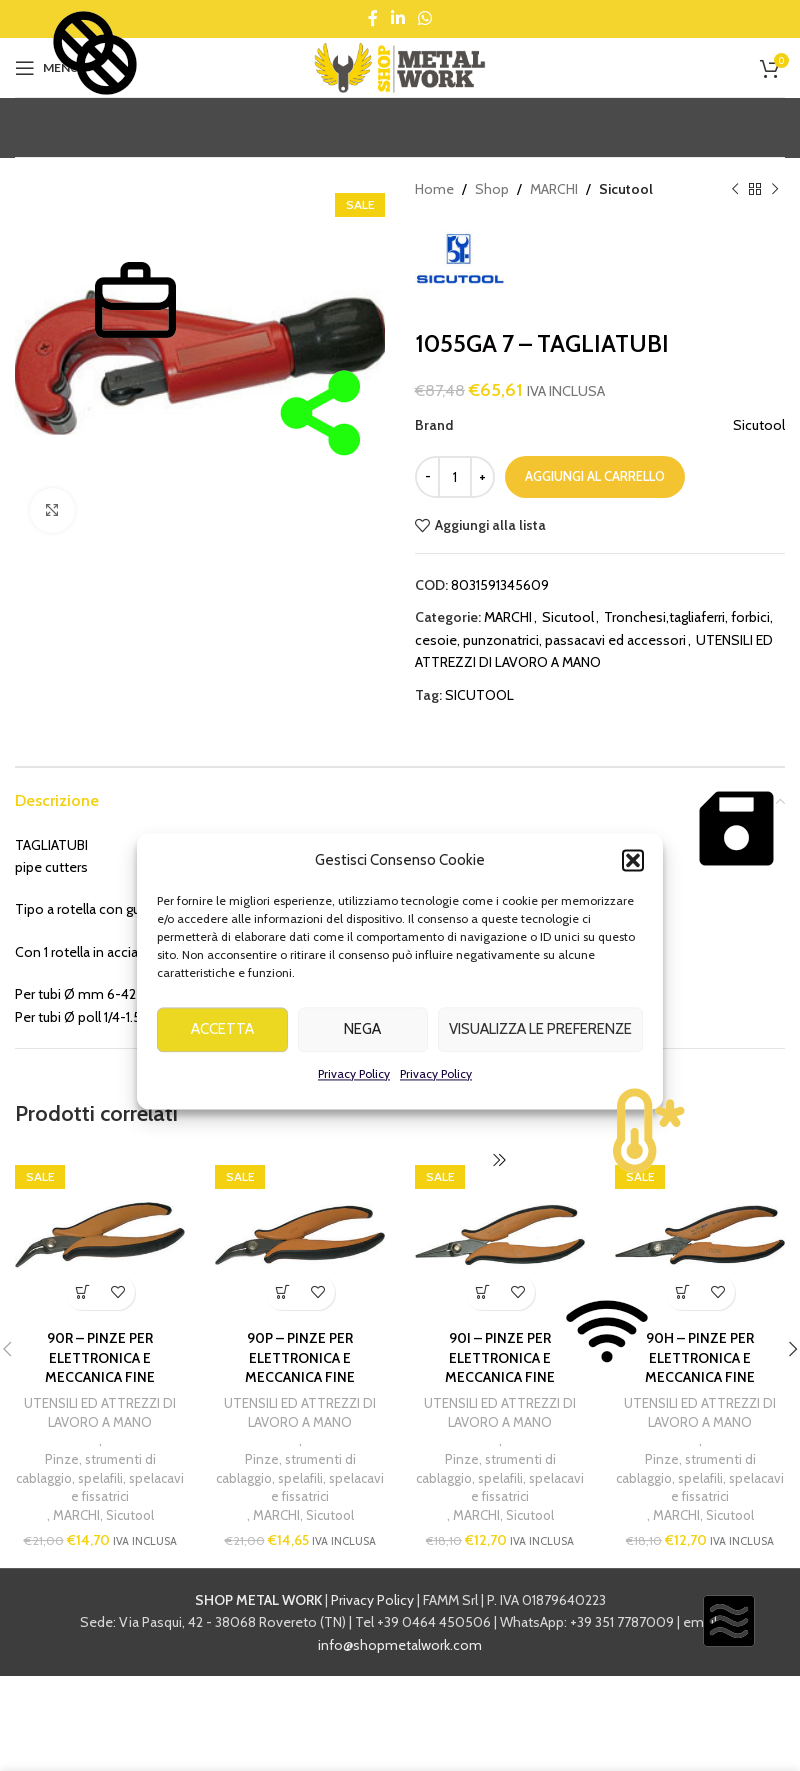 Image resolution: width=800 pixels, height=1771 pixels. I want to click on access work or business-related content, so click(135, 302).